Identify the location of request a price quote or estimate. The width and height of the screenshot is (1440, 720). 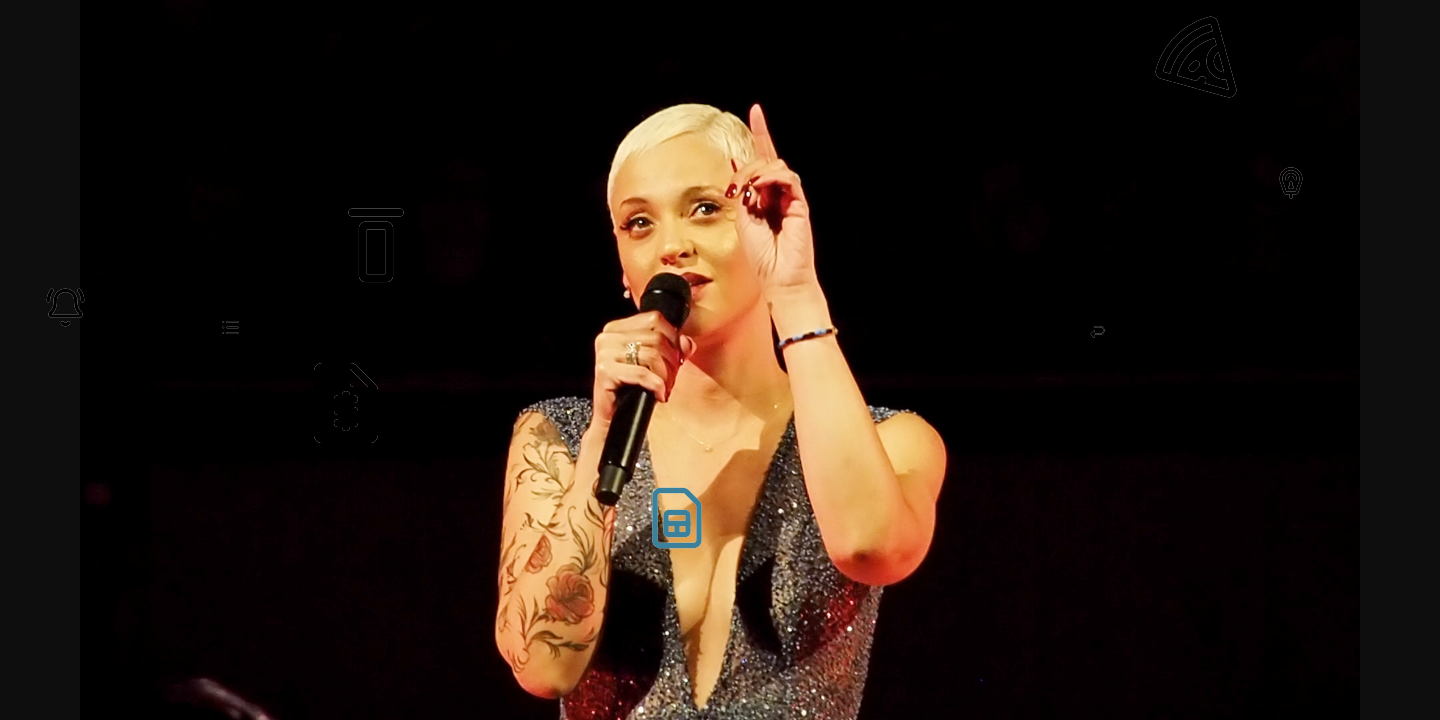
(346, 403).